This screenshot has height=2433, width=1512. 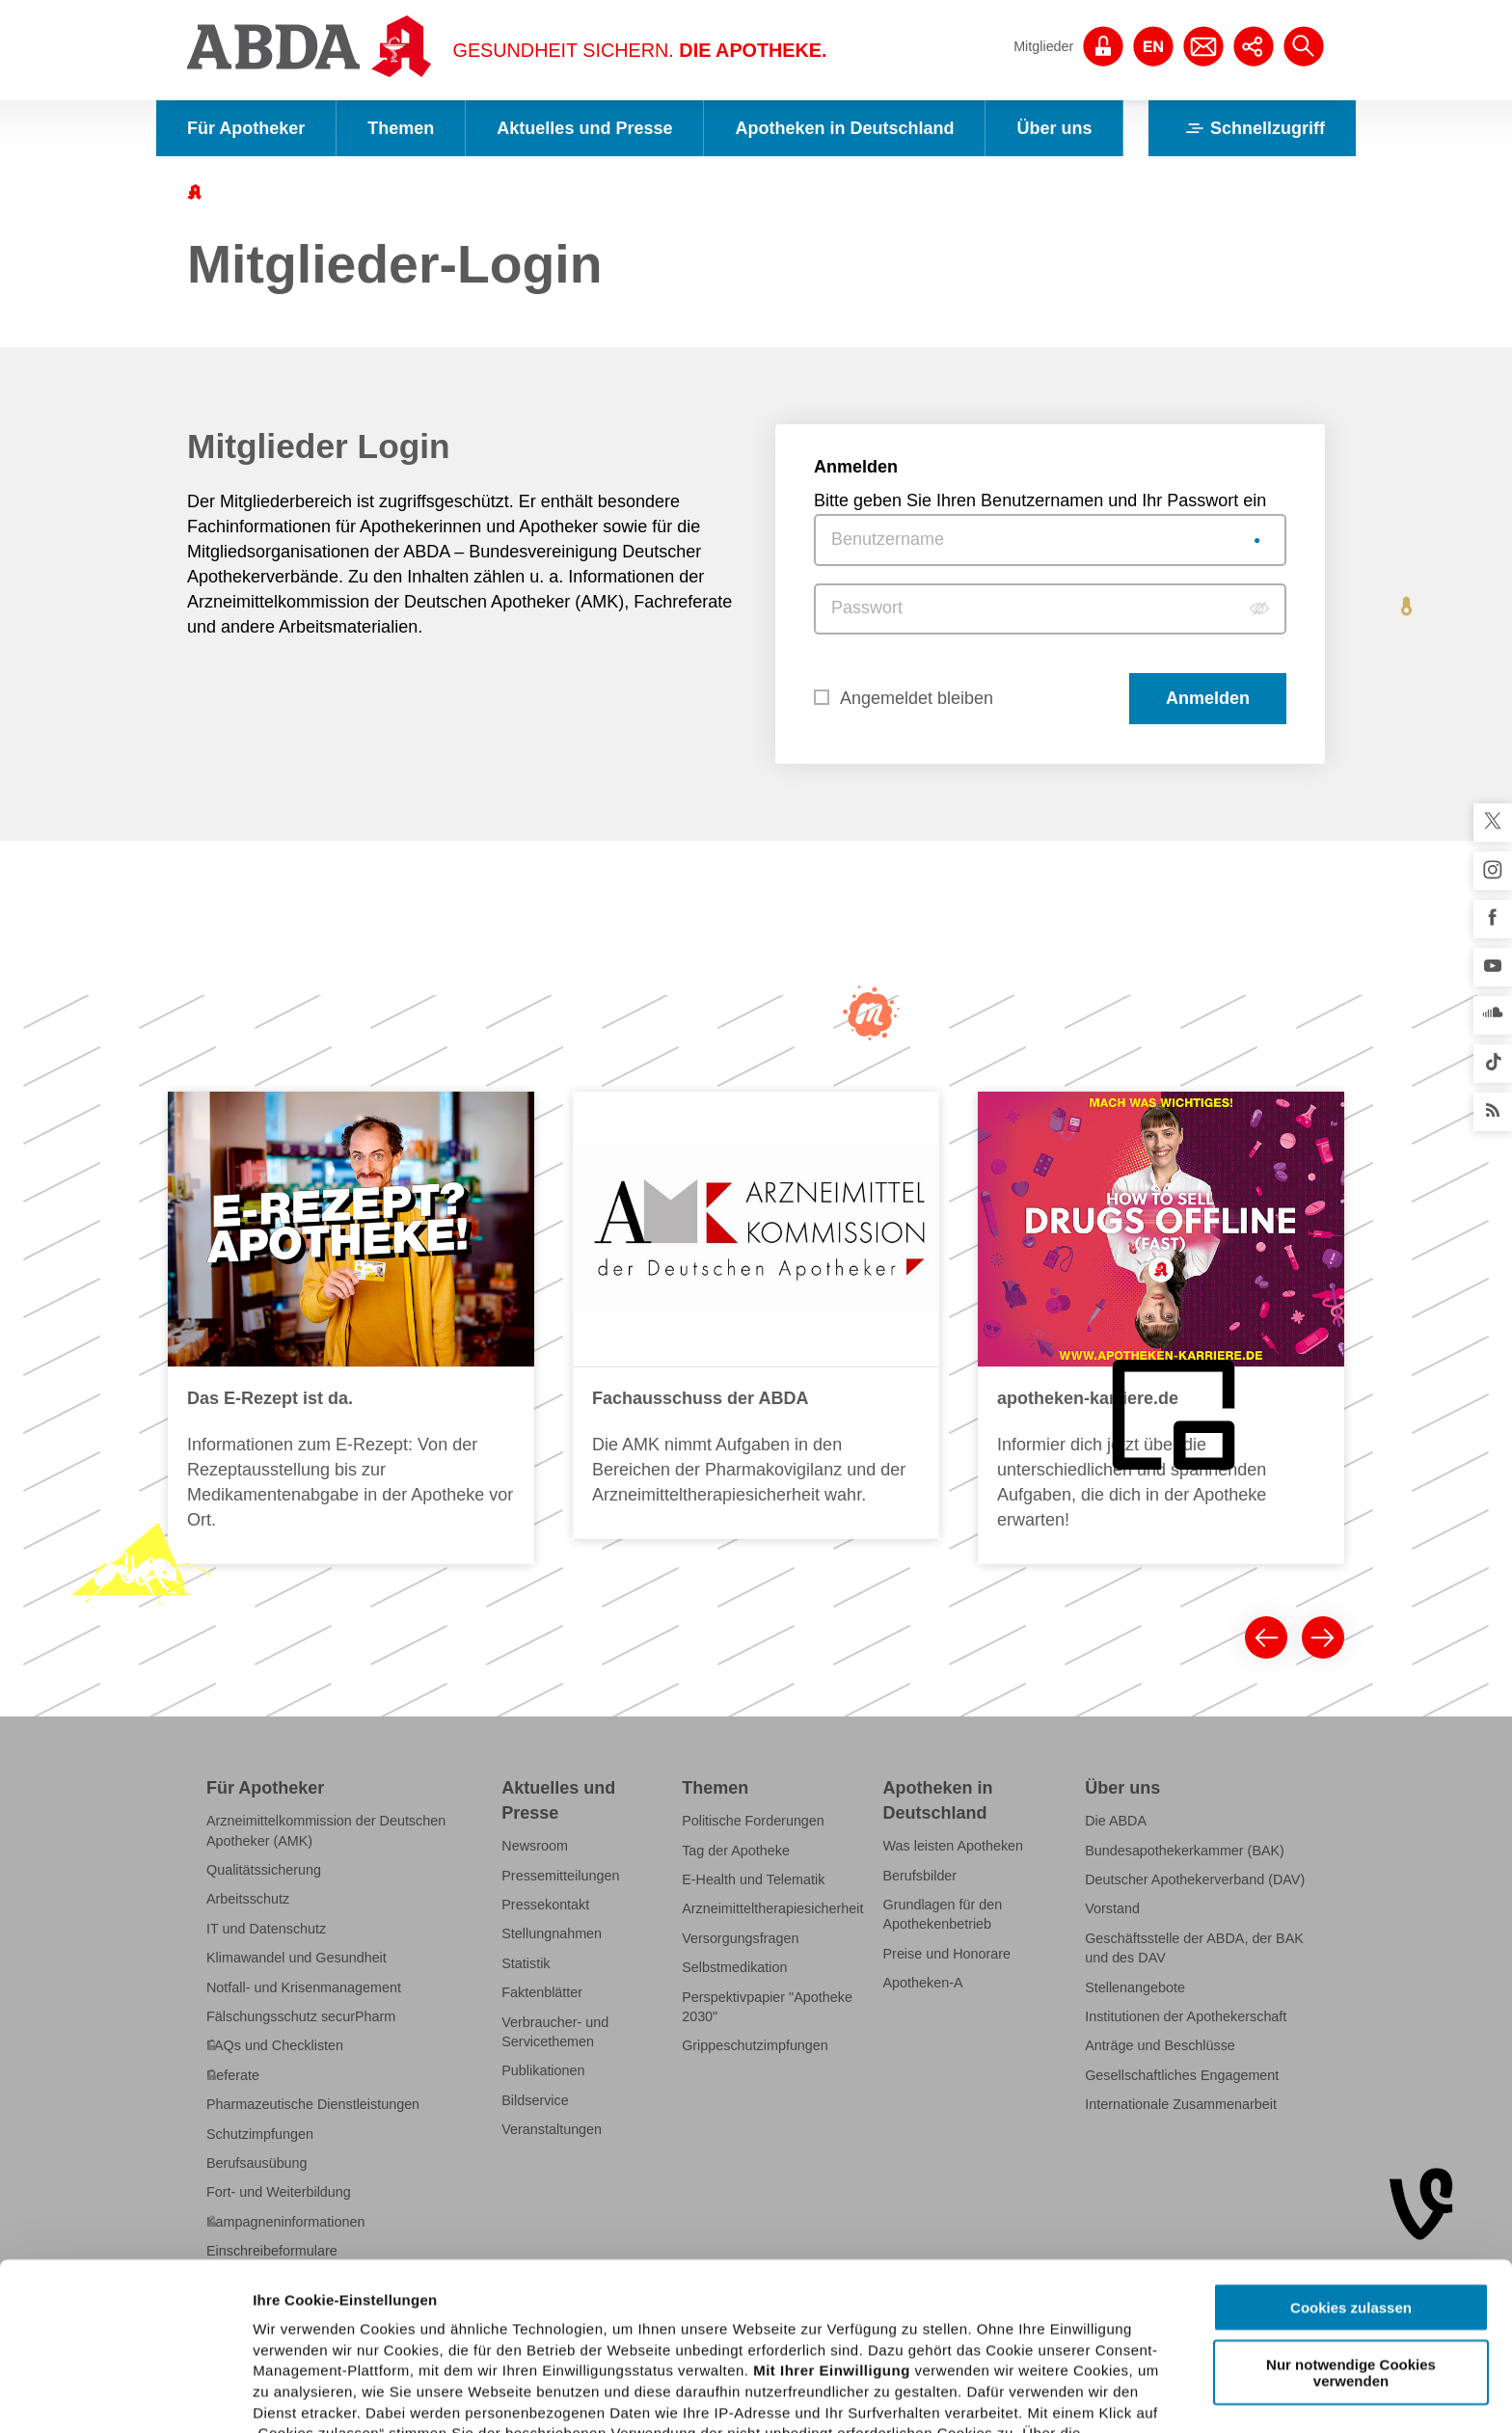 I want to click on vine app logo, so click(x=1420, y=2203).